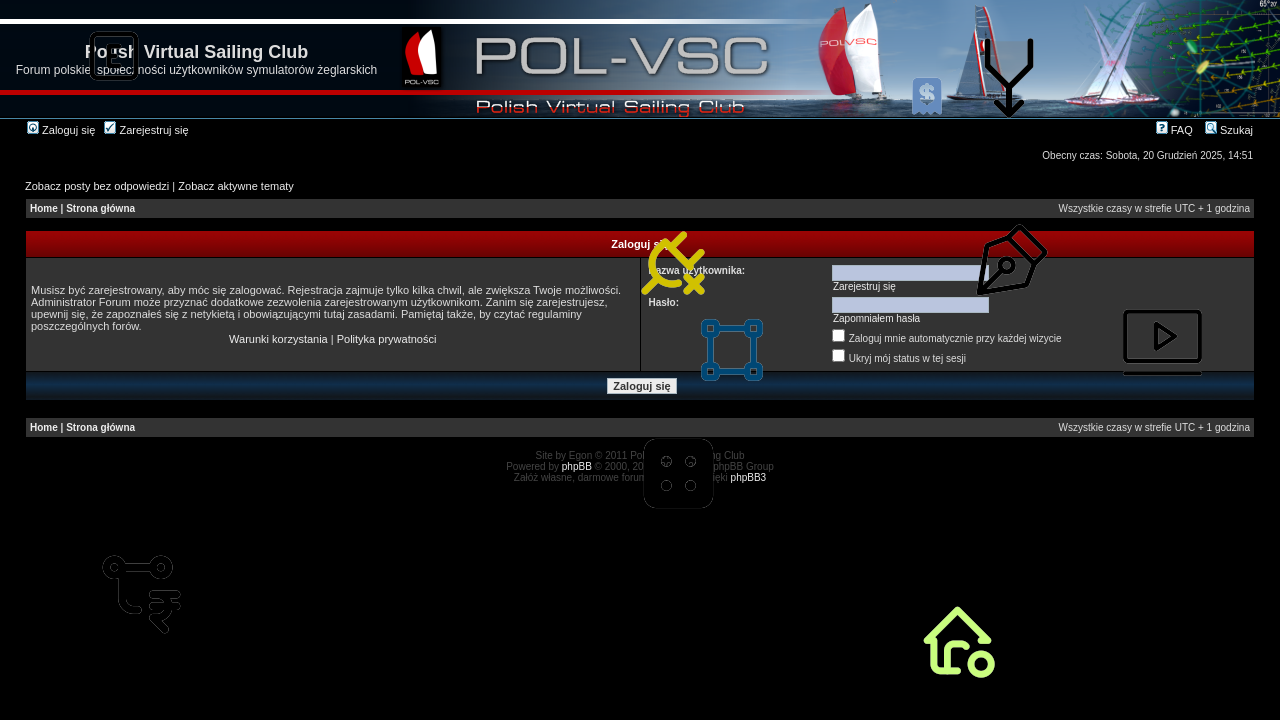 The width and height of the screenshot is (1280, 720). What do you see at coordinates (957, 640) in the screenshot?
I see `home location with active status indicator` at bounding box center [957, 640].